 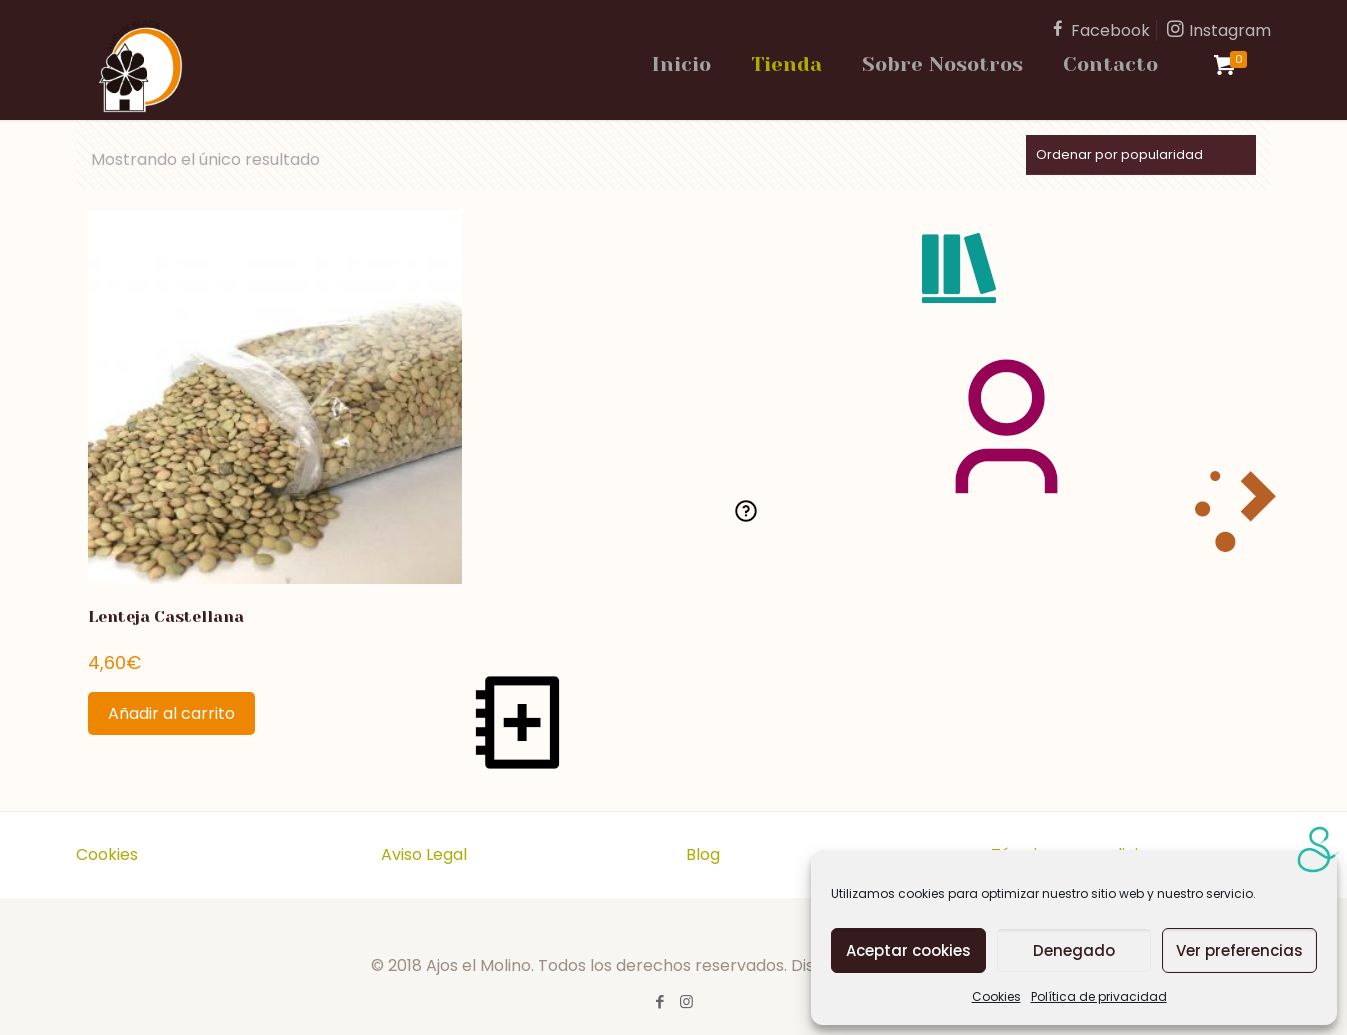 What do you see at coordinates (1317, 849) in the screenshot?
I see `shoelace web components library logo` at bounding box center [1317, 849].